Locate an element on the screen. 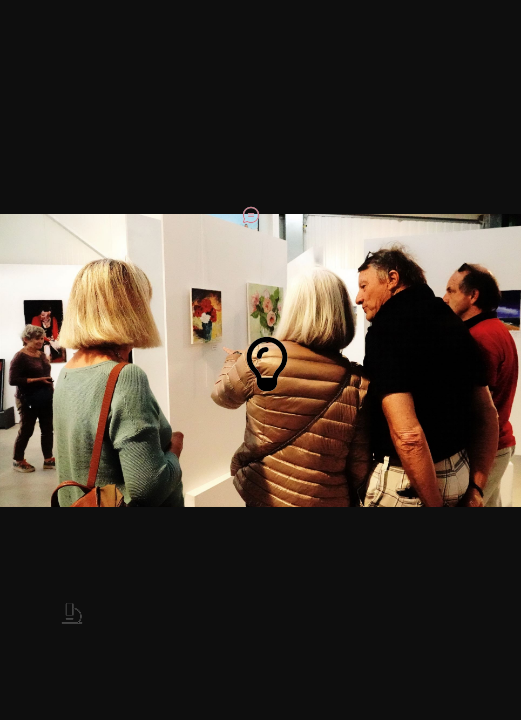 Image resolution: width=521 pixels, height=720 pixels. open chat or messaging is located at coordinates (251, 215).